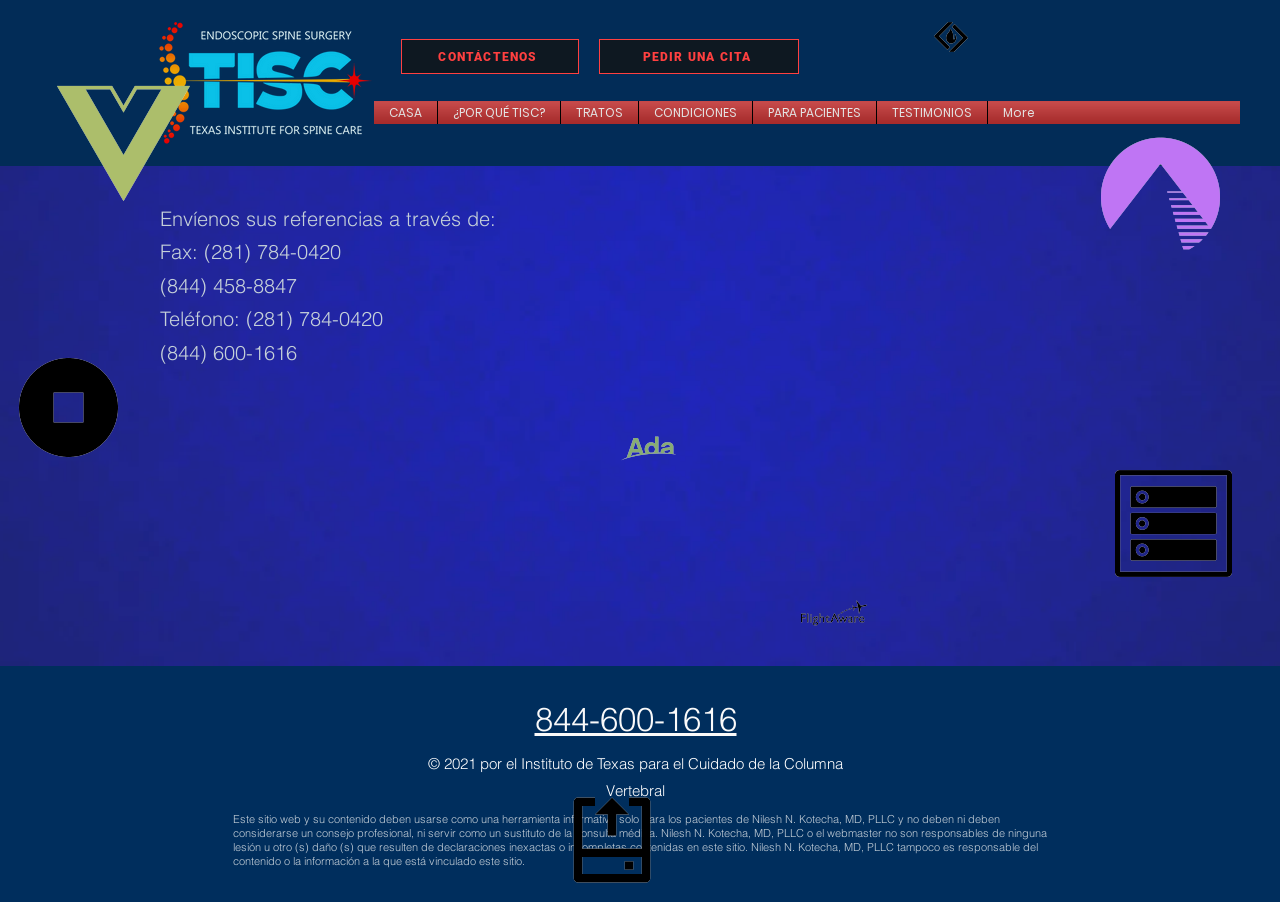  What do you see at coordinates (123, 143) in the screenshot?
I see `Vue.js framework logo` at bounding box center [123, 143].